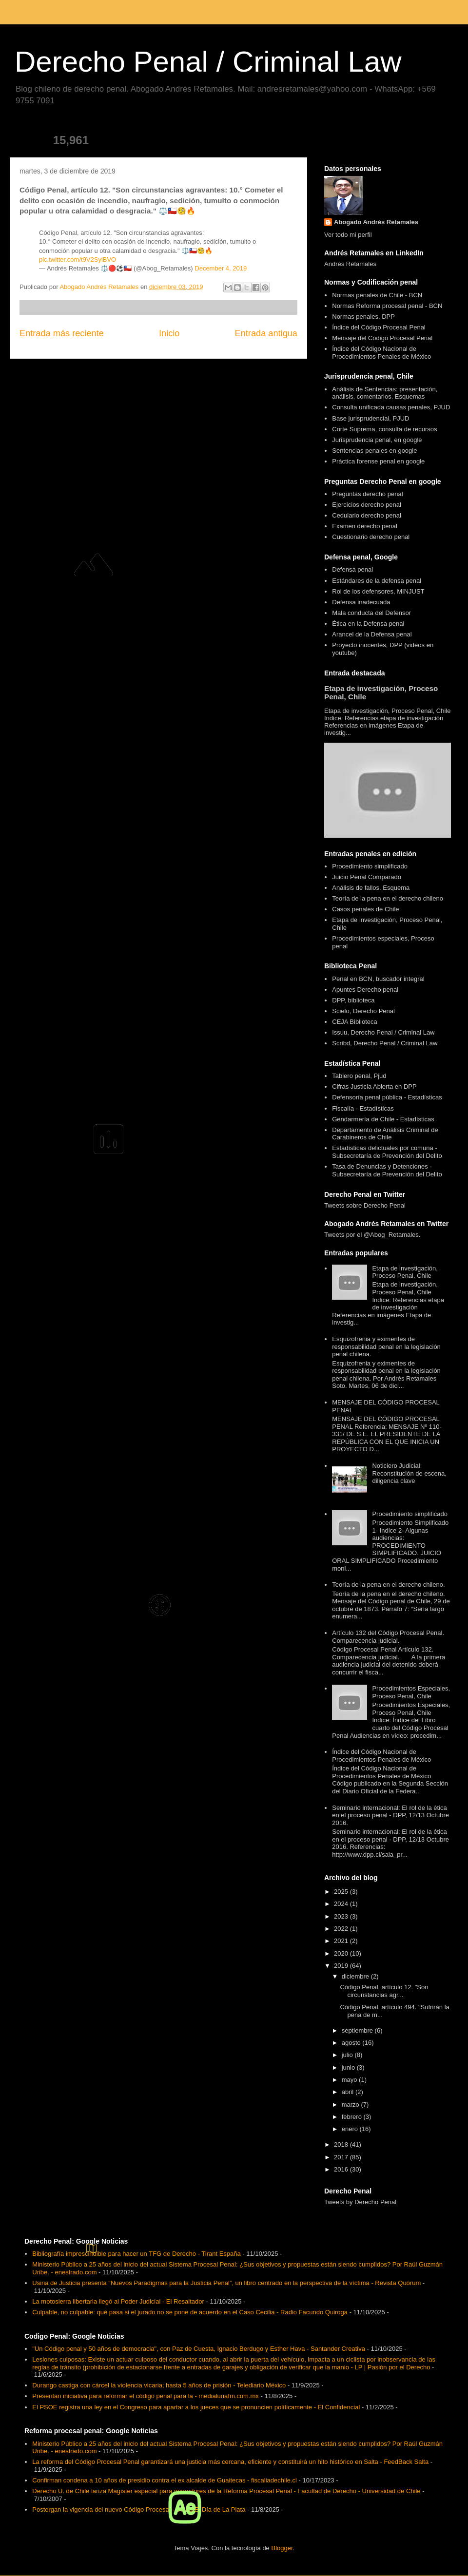 Image resolution: width=468 pixels, height=2576 pixels. Describe the element at coordinates (94, 564) in the screenshot. I see `view terrain or topographic map layer` at that location.